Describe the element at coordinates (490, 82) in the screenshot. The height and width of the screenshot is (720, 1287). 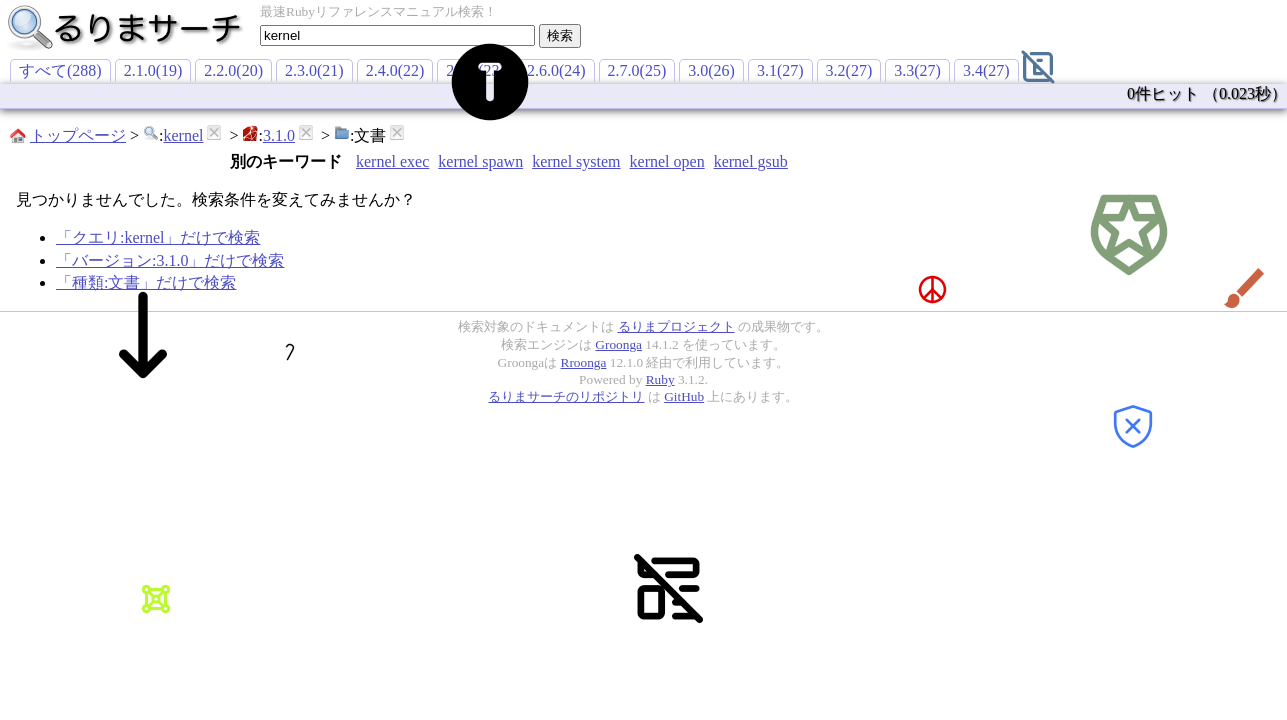
I see `indicates text or typography settings` at that location.